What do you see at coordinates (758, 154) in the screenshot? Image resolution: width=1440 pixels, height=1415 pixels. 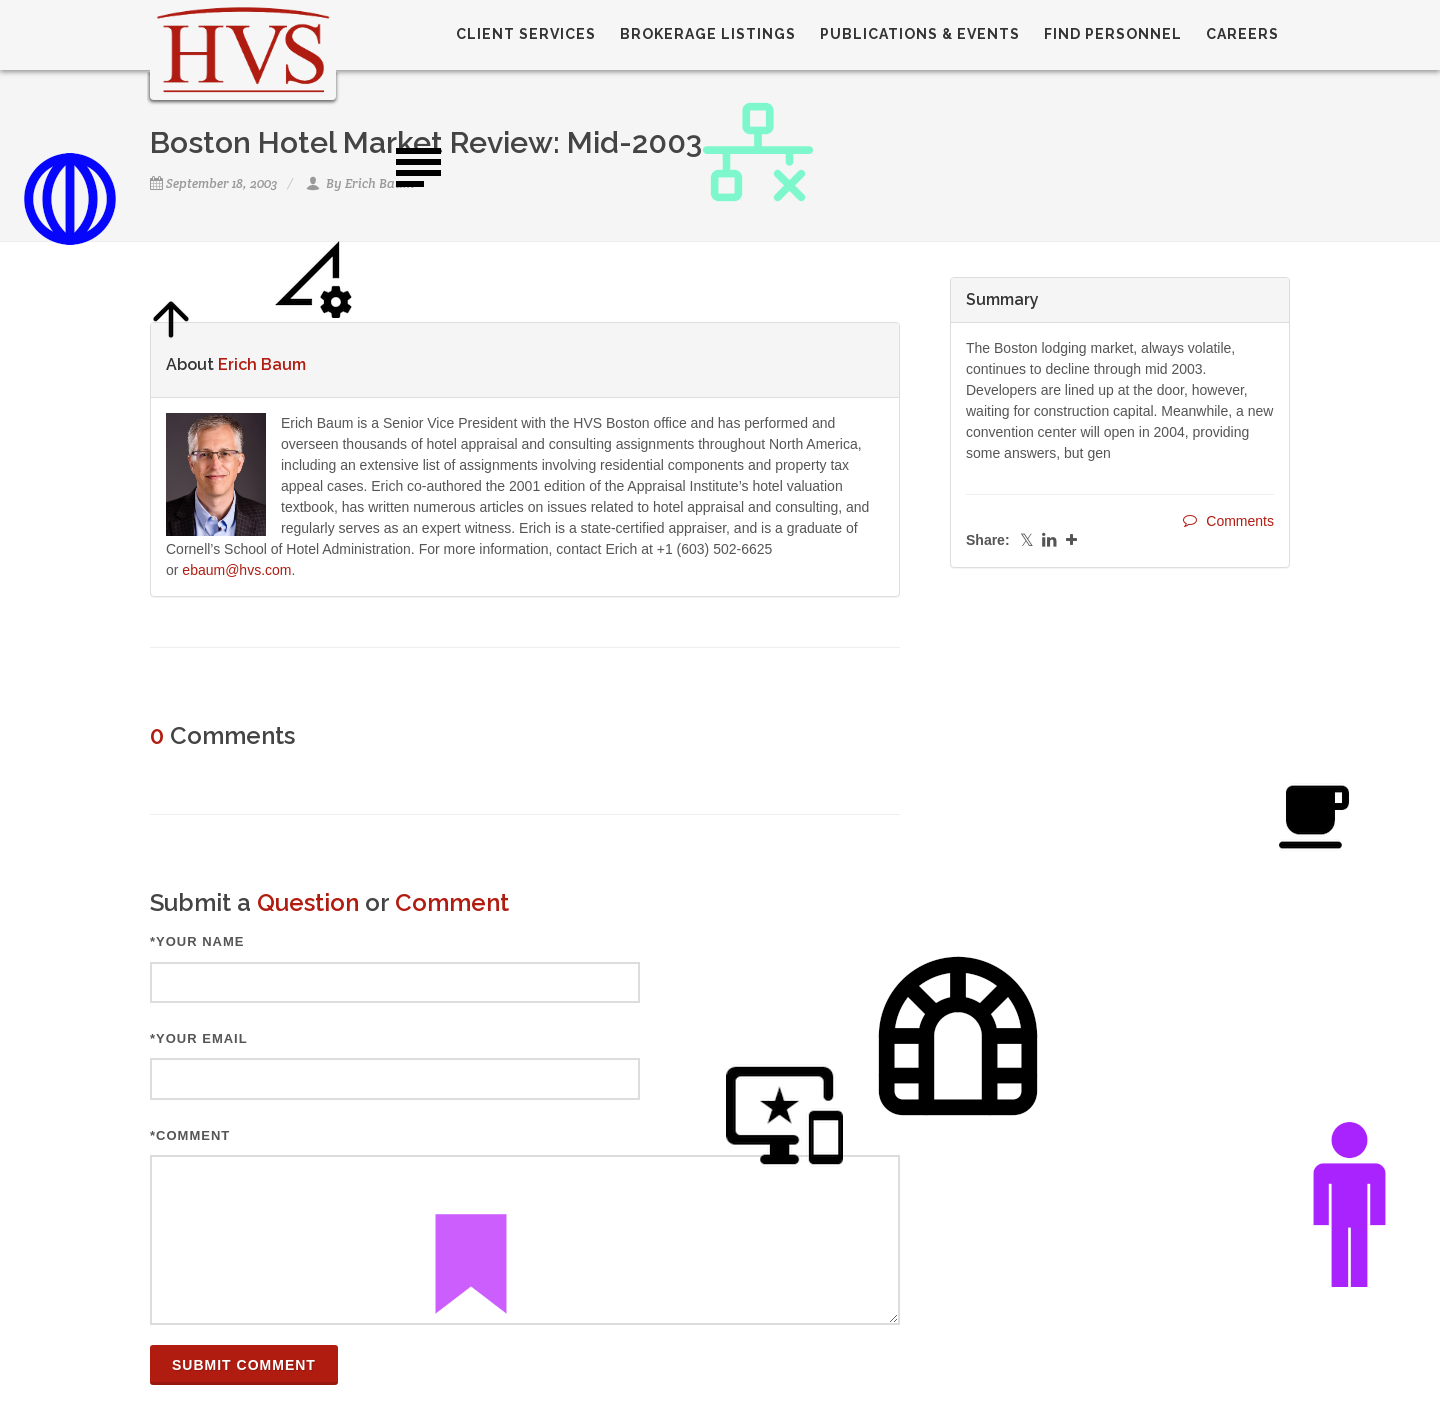 I see `network connection error or failure` at bounding box center [758, 154].